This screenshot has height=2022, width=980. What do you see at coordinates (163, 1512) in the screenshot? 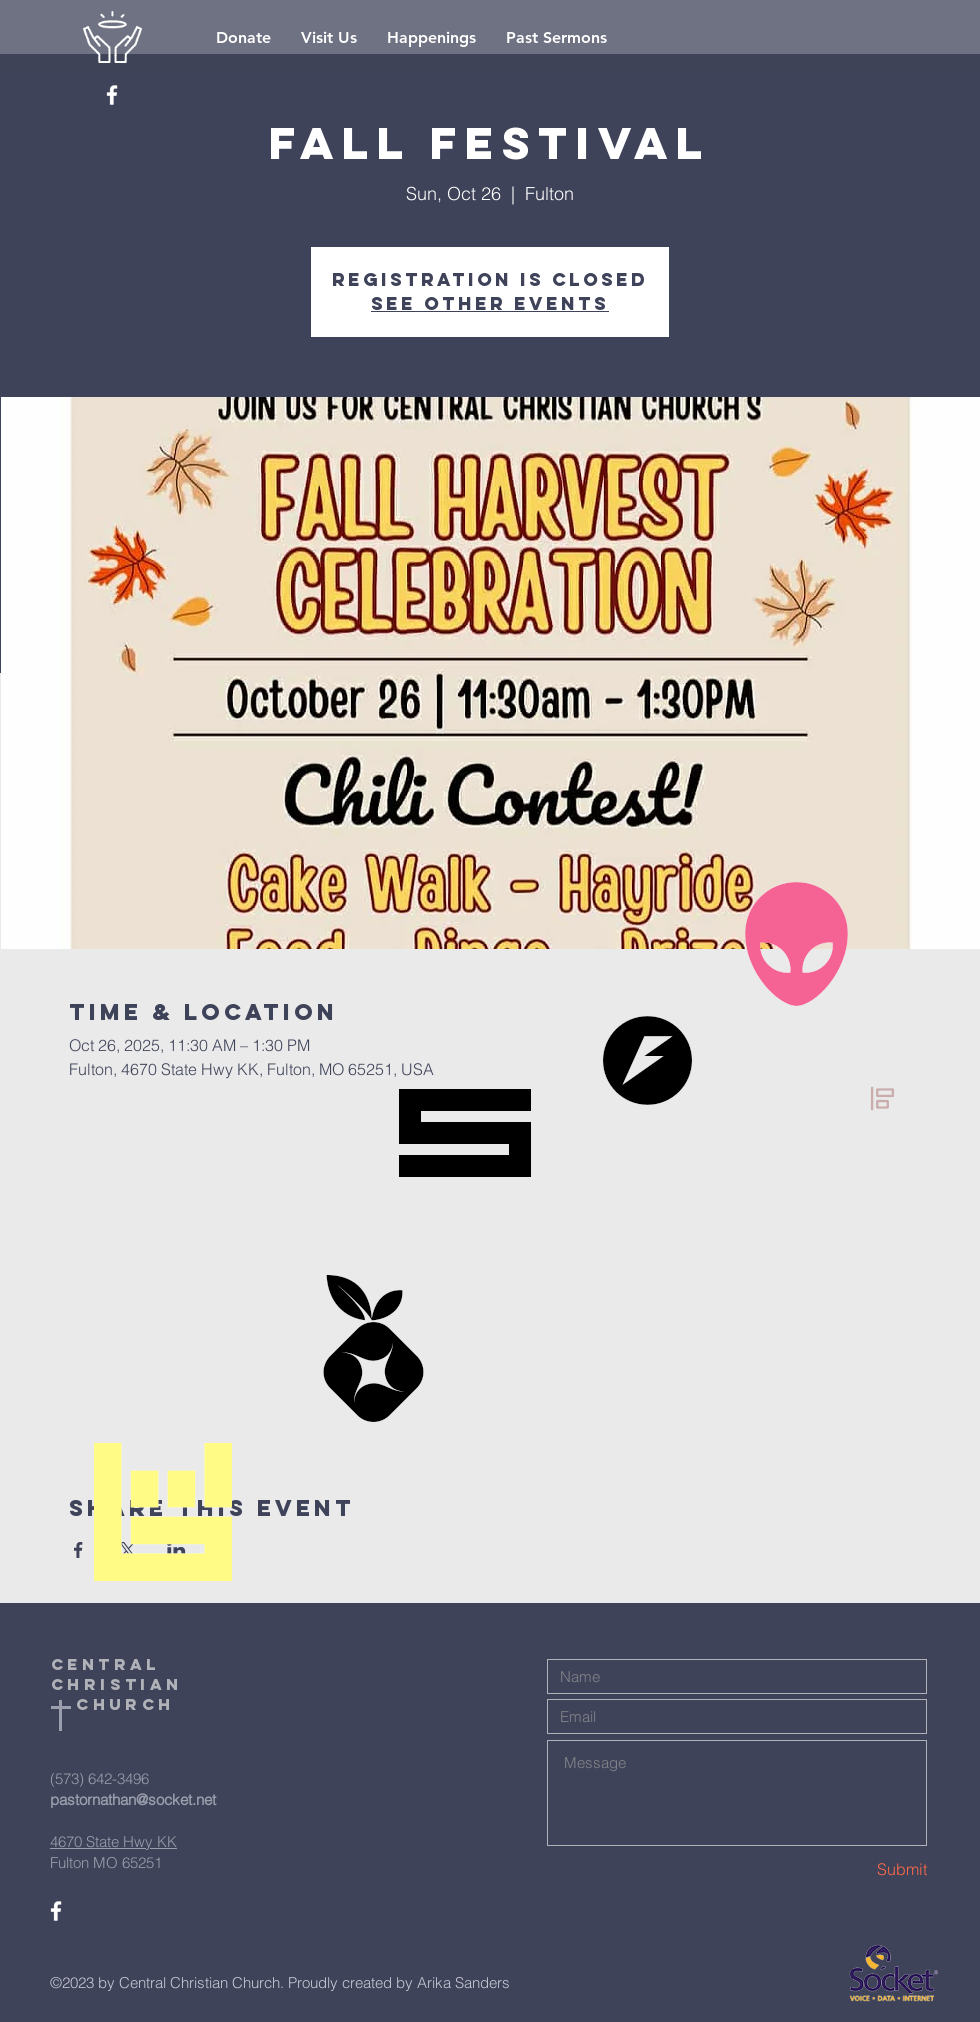
I see `open the Bandsintown app` at bounding box center [163, 1512].